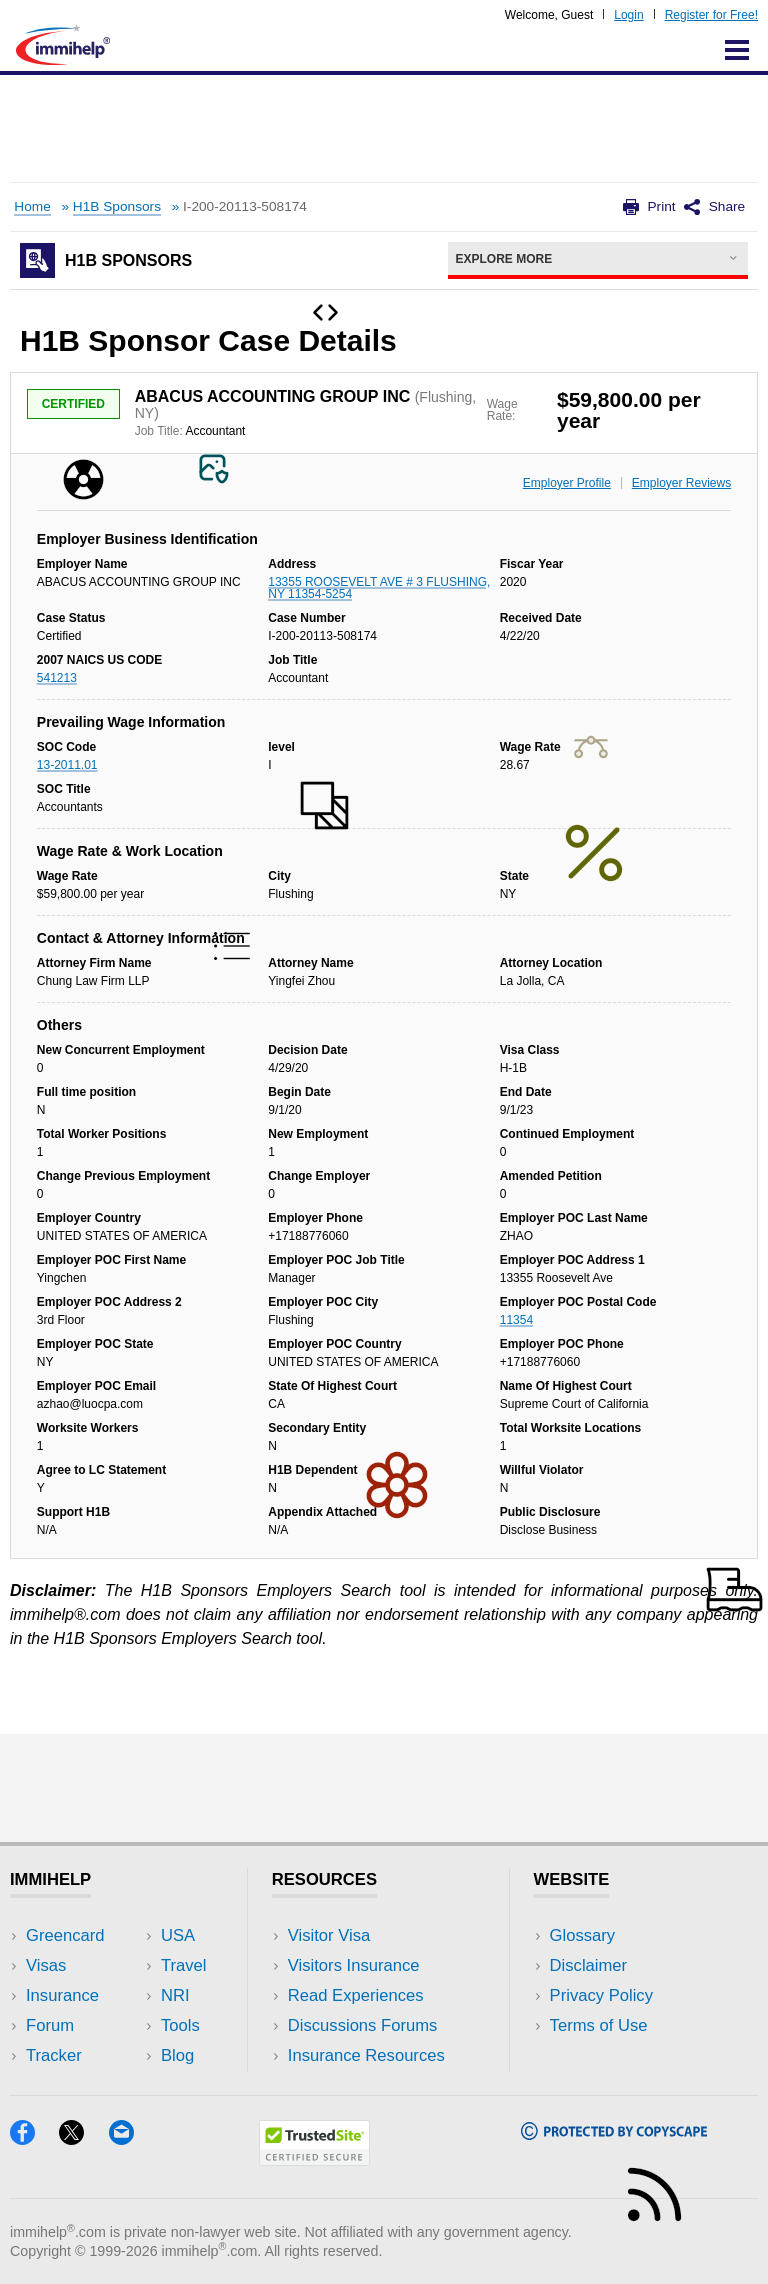 This screenshot has height=2284, width=768. Describe the element at coordinates (397, 1485) in the screenshot. I see `access nature or garden-related features` at that location.